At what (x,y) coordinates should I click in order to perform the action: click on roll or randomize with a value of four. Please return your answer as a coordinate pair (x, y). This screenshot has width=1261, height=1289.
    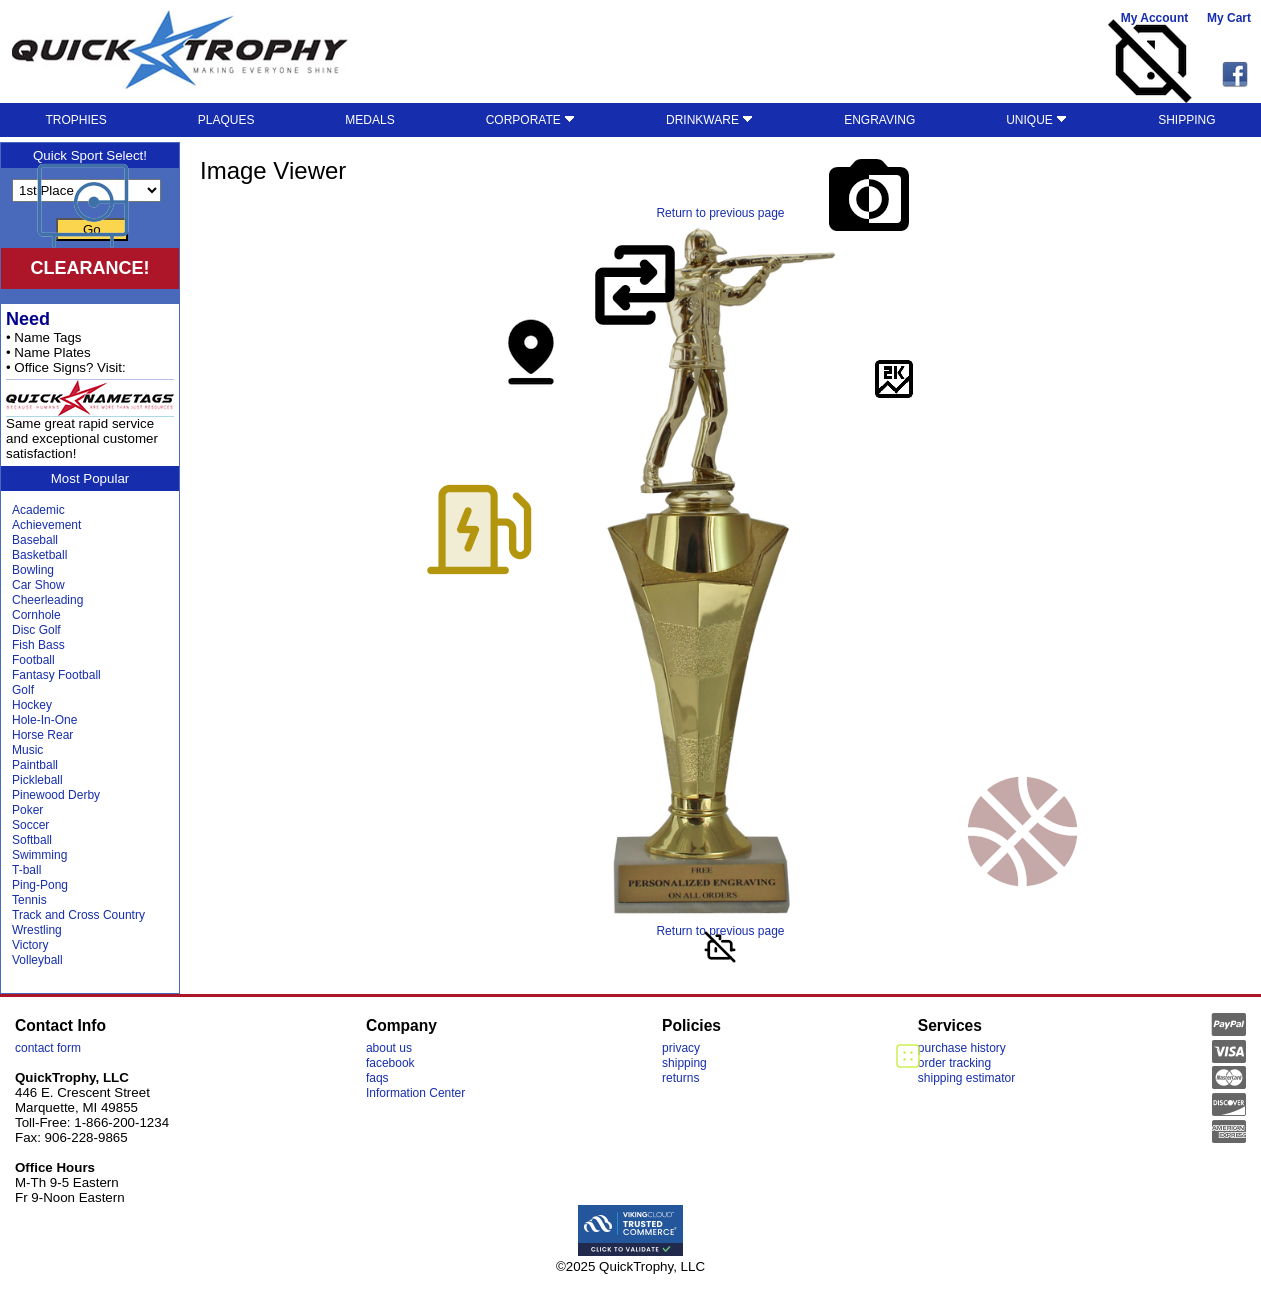
    Looking at the image, I should click on (908, 1056).